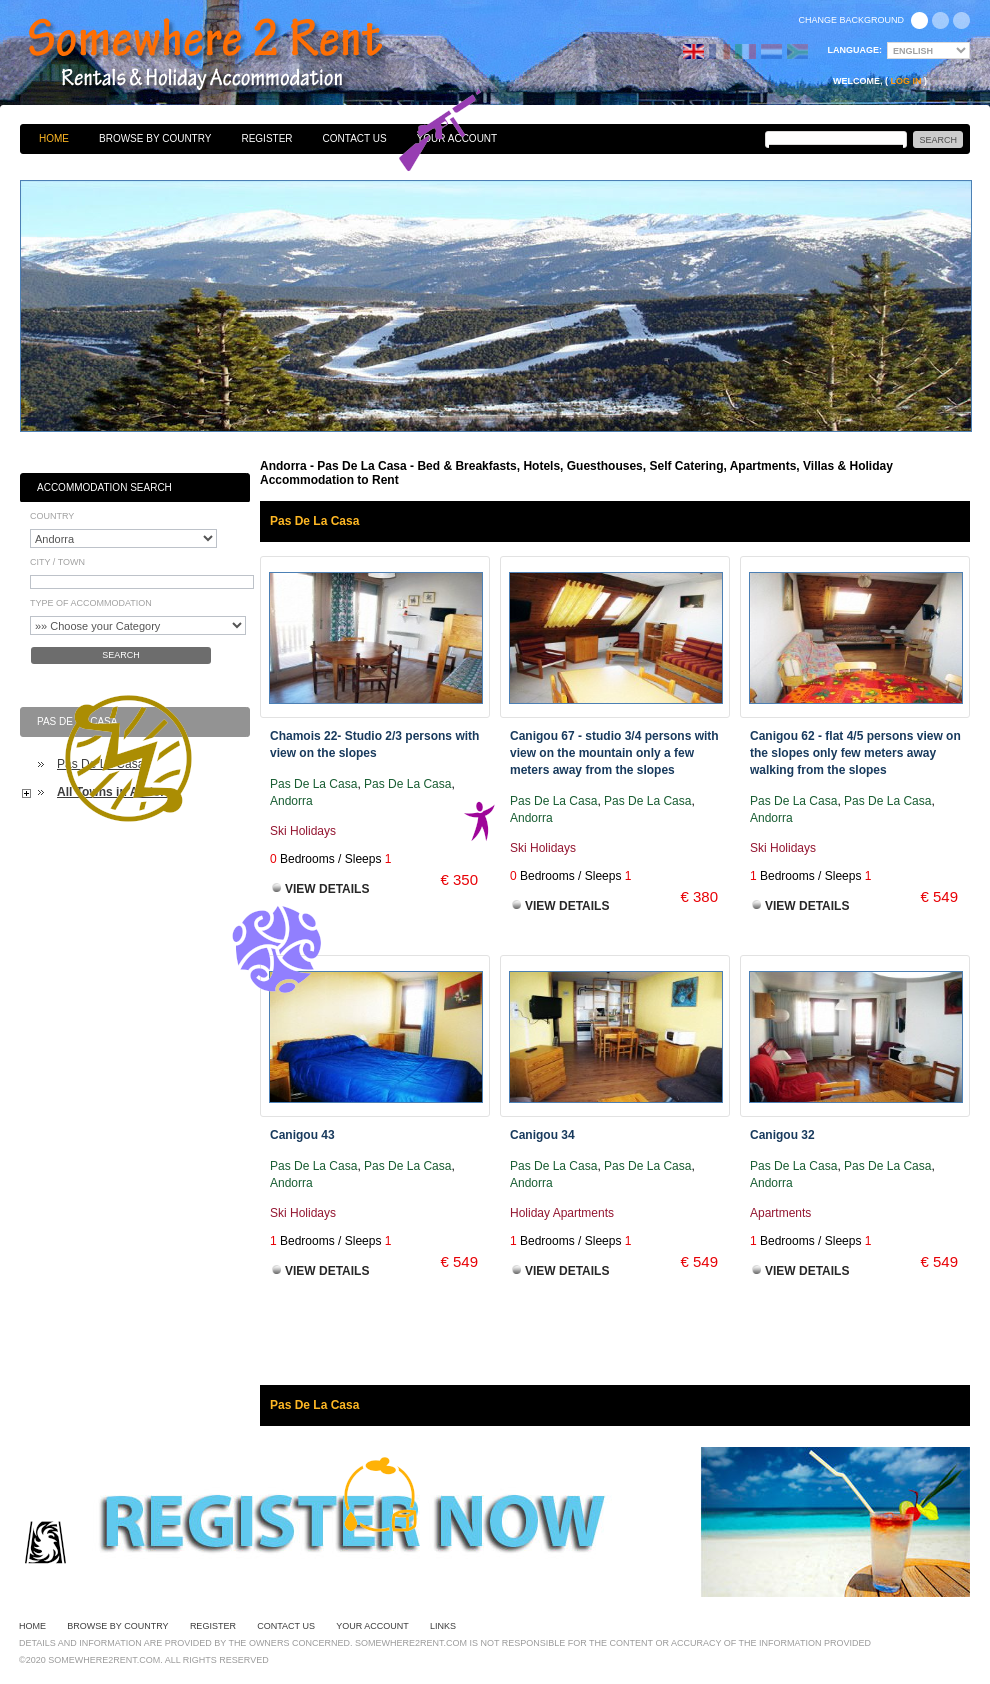 This screenshot has width=990, height=1684. What do you see at coordinates (440, 130) in the screenshot?
I see `select thompson submachine gun weapon` at bounding box center [440, 130].